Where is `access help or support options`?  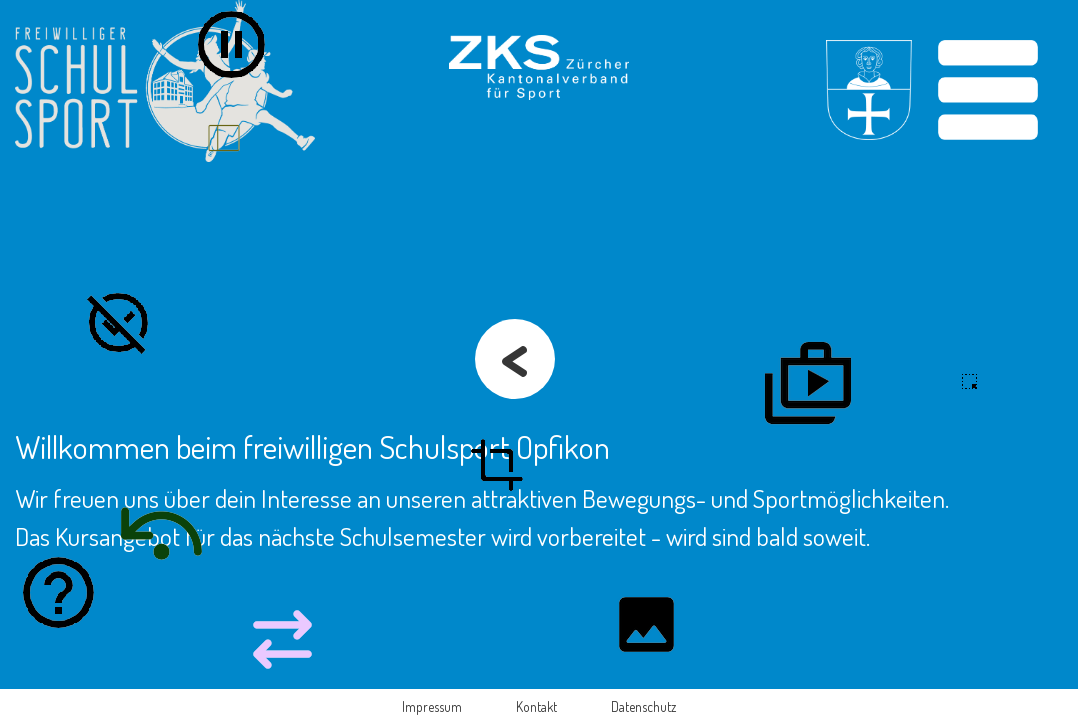 access help or support options is located at coordinates (58, 592).